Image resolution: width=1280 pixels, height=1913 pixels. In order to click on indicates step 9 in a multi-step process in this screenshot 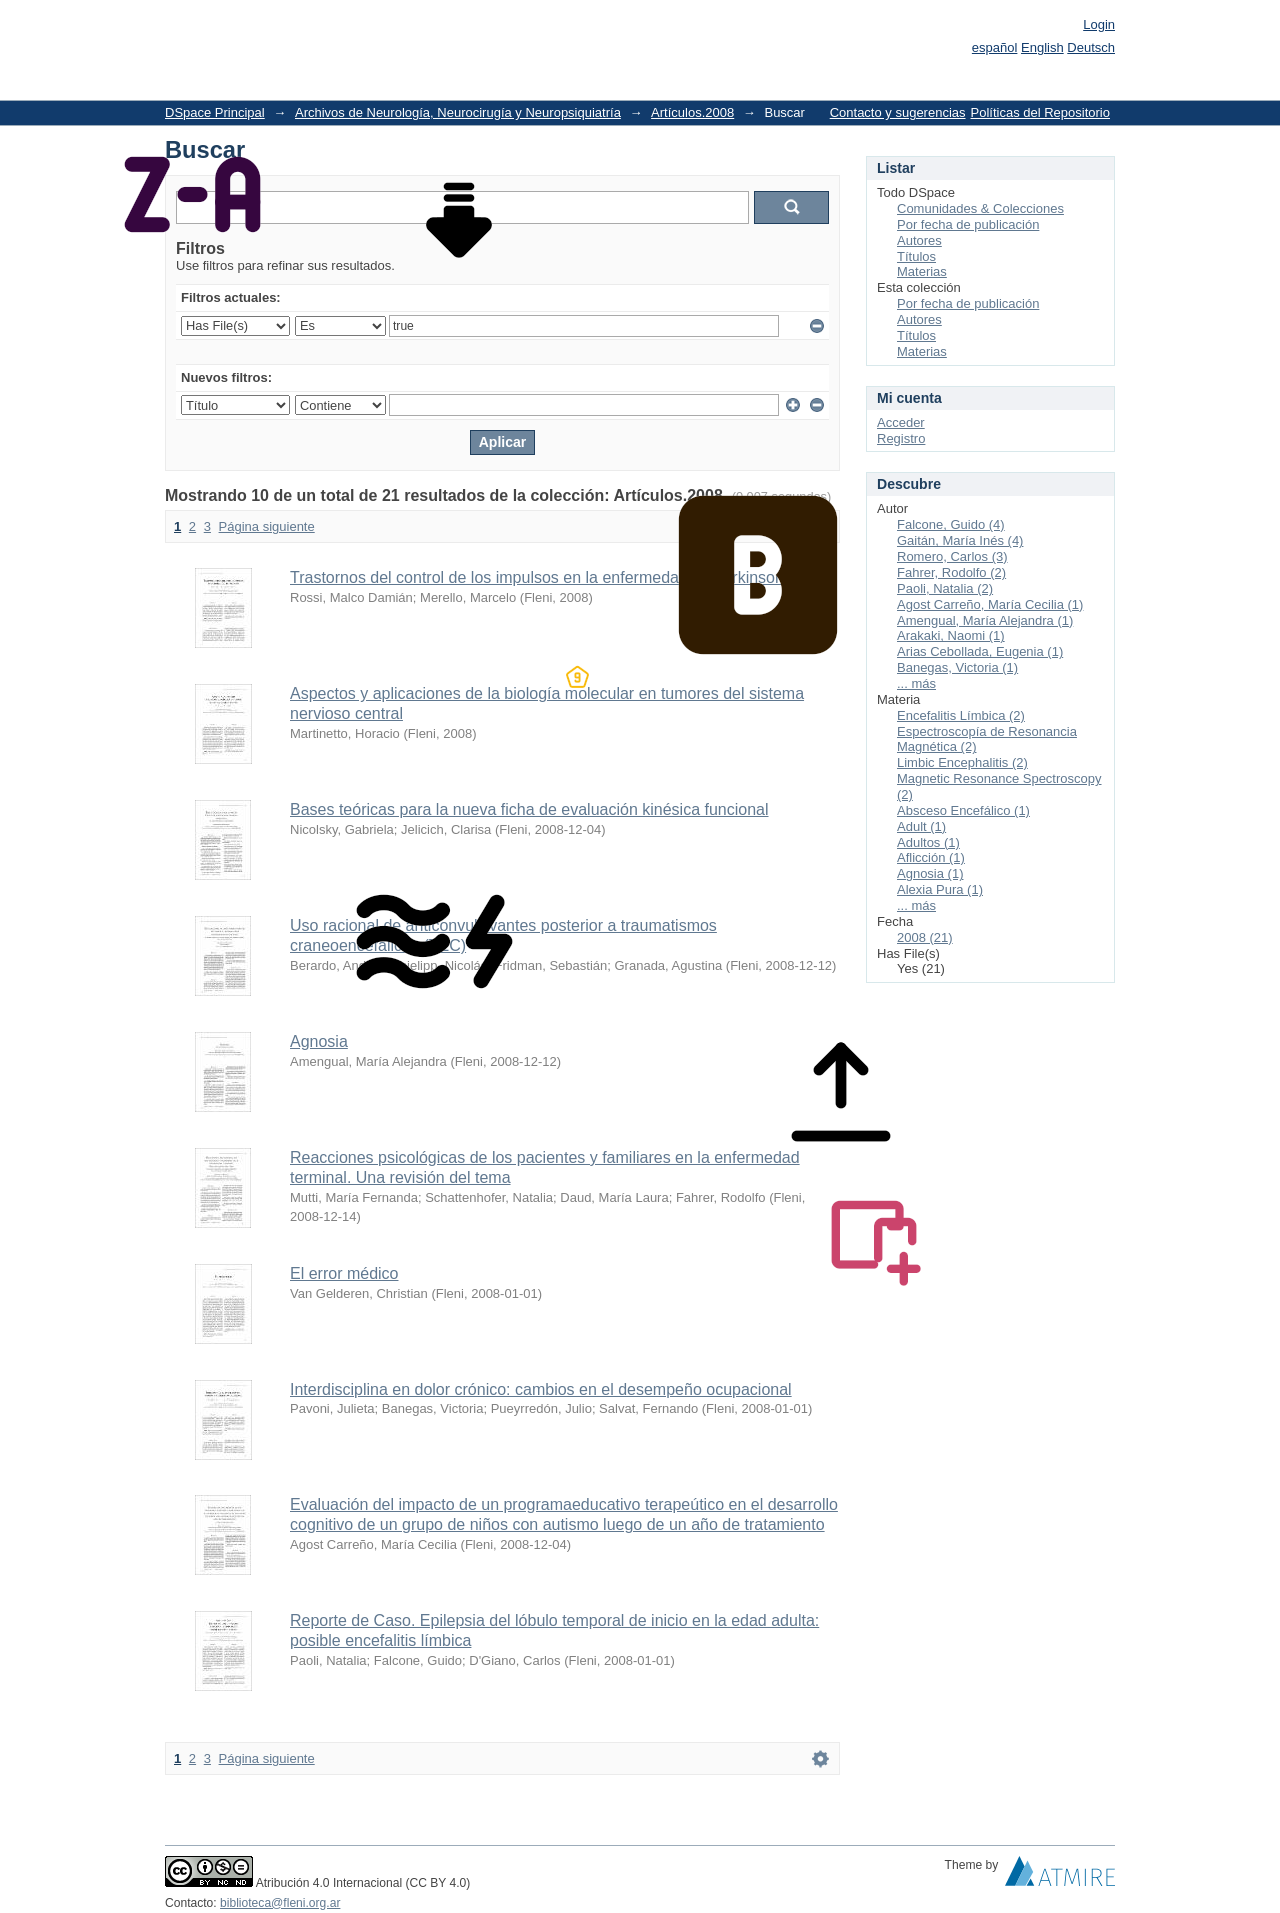, I will do `click(577, 677)`.